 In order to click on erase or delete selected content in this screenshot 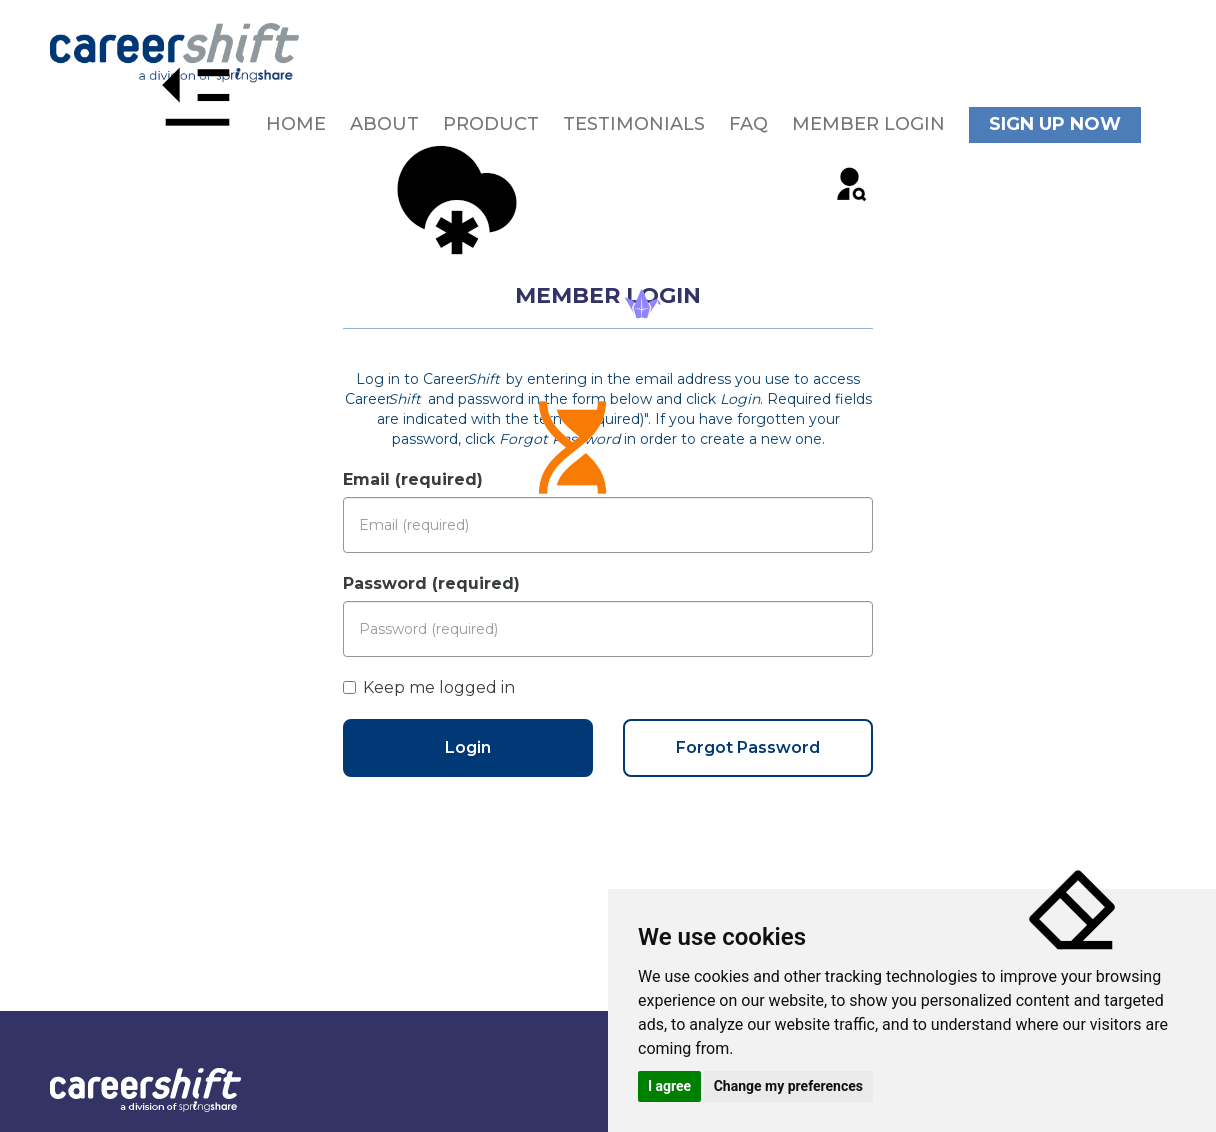, I will do `click(1074, 911)`.